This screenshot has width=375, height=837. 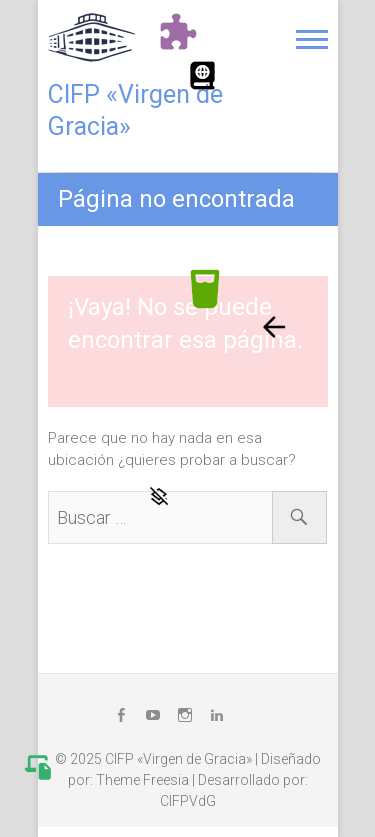 What do you see at coordinates (38, 767) in the screenshot?
I see `access files on your computer` at bounding box center [38, 767].